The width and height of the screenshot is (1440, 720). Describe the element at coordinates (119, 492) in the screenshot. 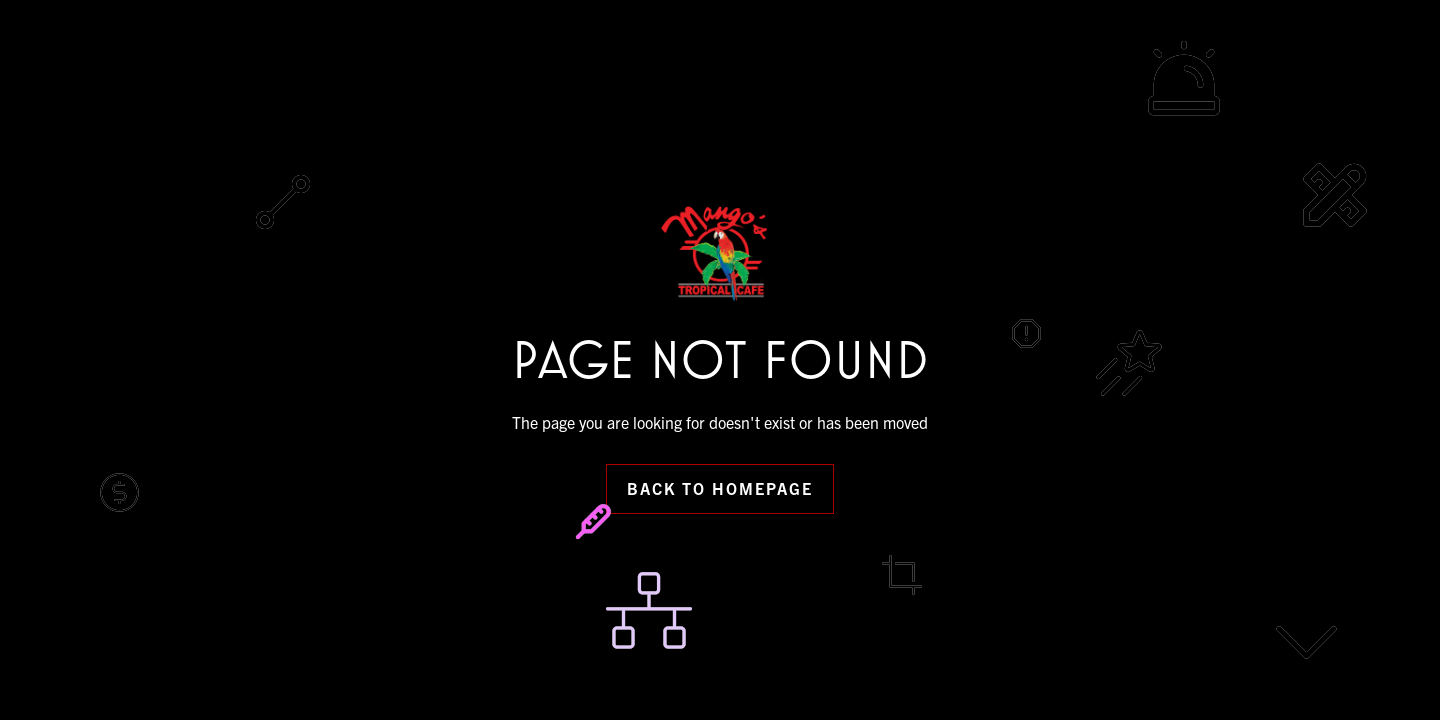

I see `view account balance or financial summary` at that location.